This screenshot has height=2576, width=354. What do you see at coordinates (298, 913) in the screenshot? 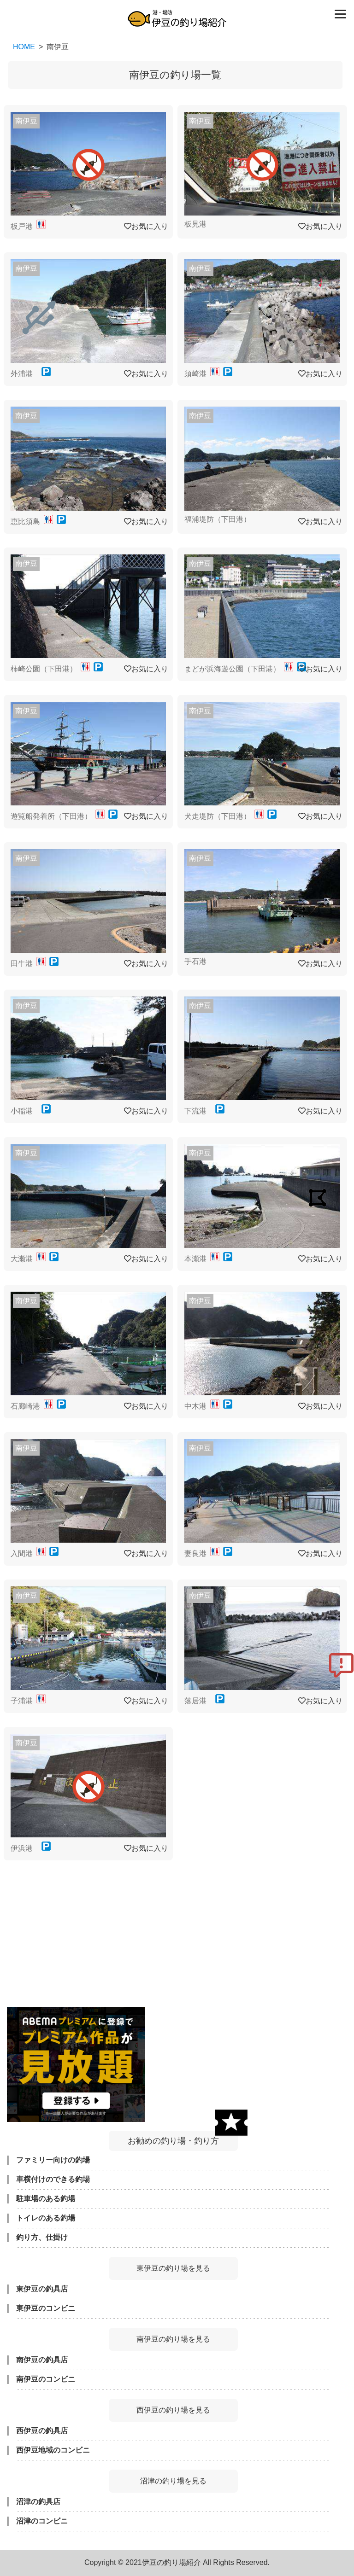
I see `view multiple stops on a route` at bounding box center [298, 913].